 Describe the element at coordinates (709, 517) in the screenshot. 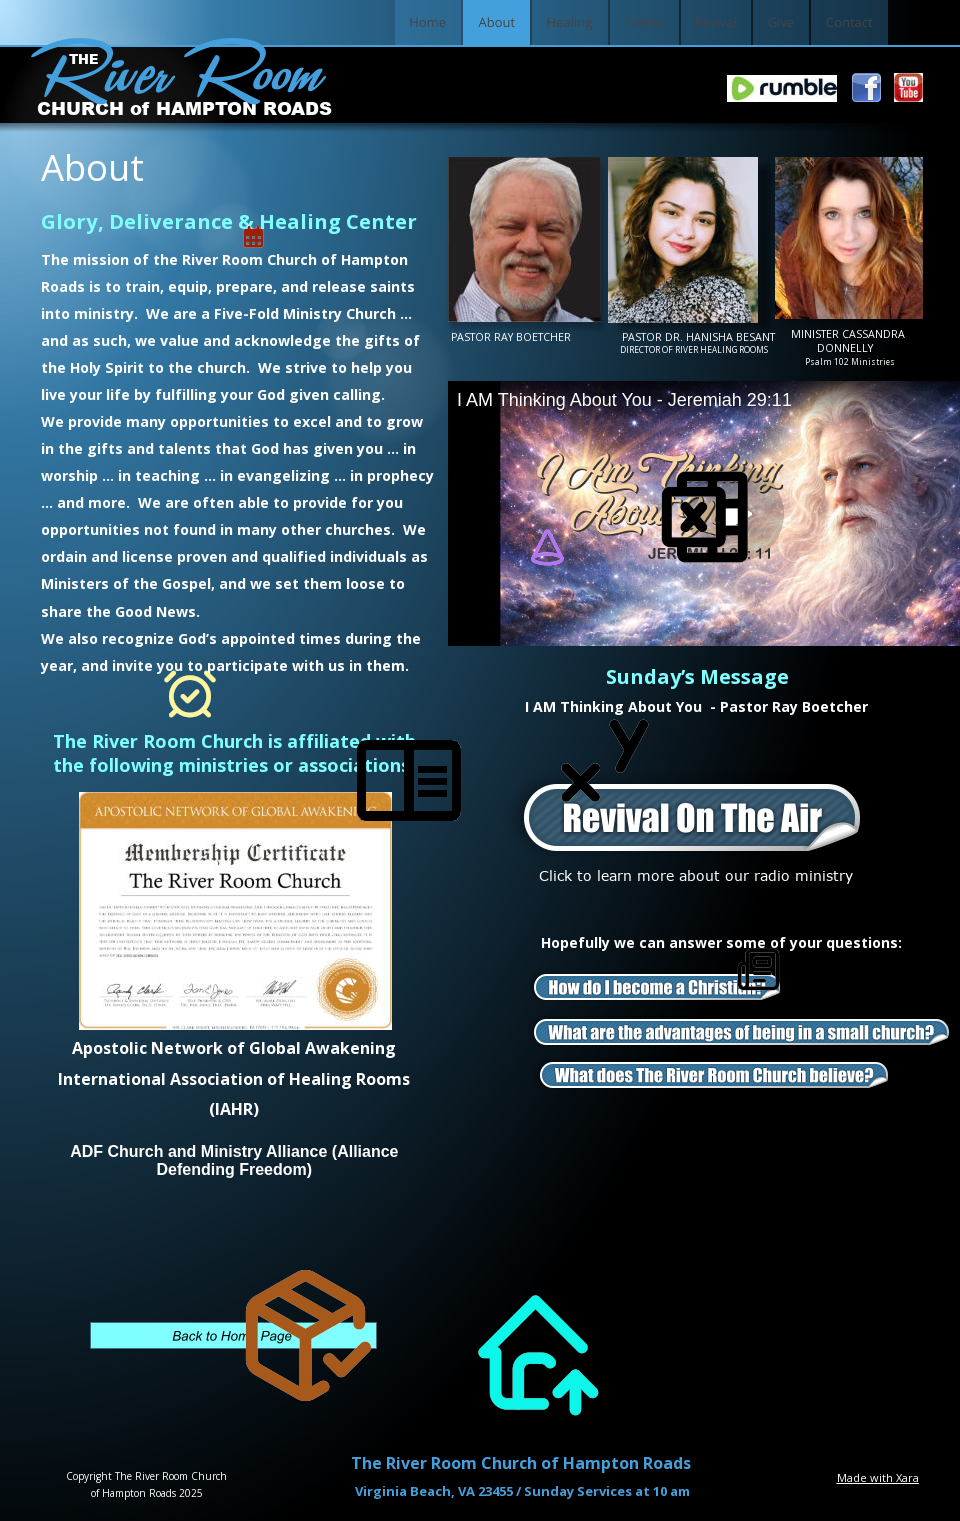

I see `open Microsoft Excel` at that location.